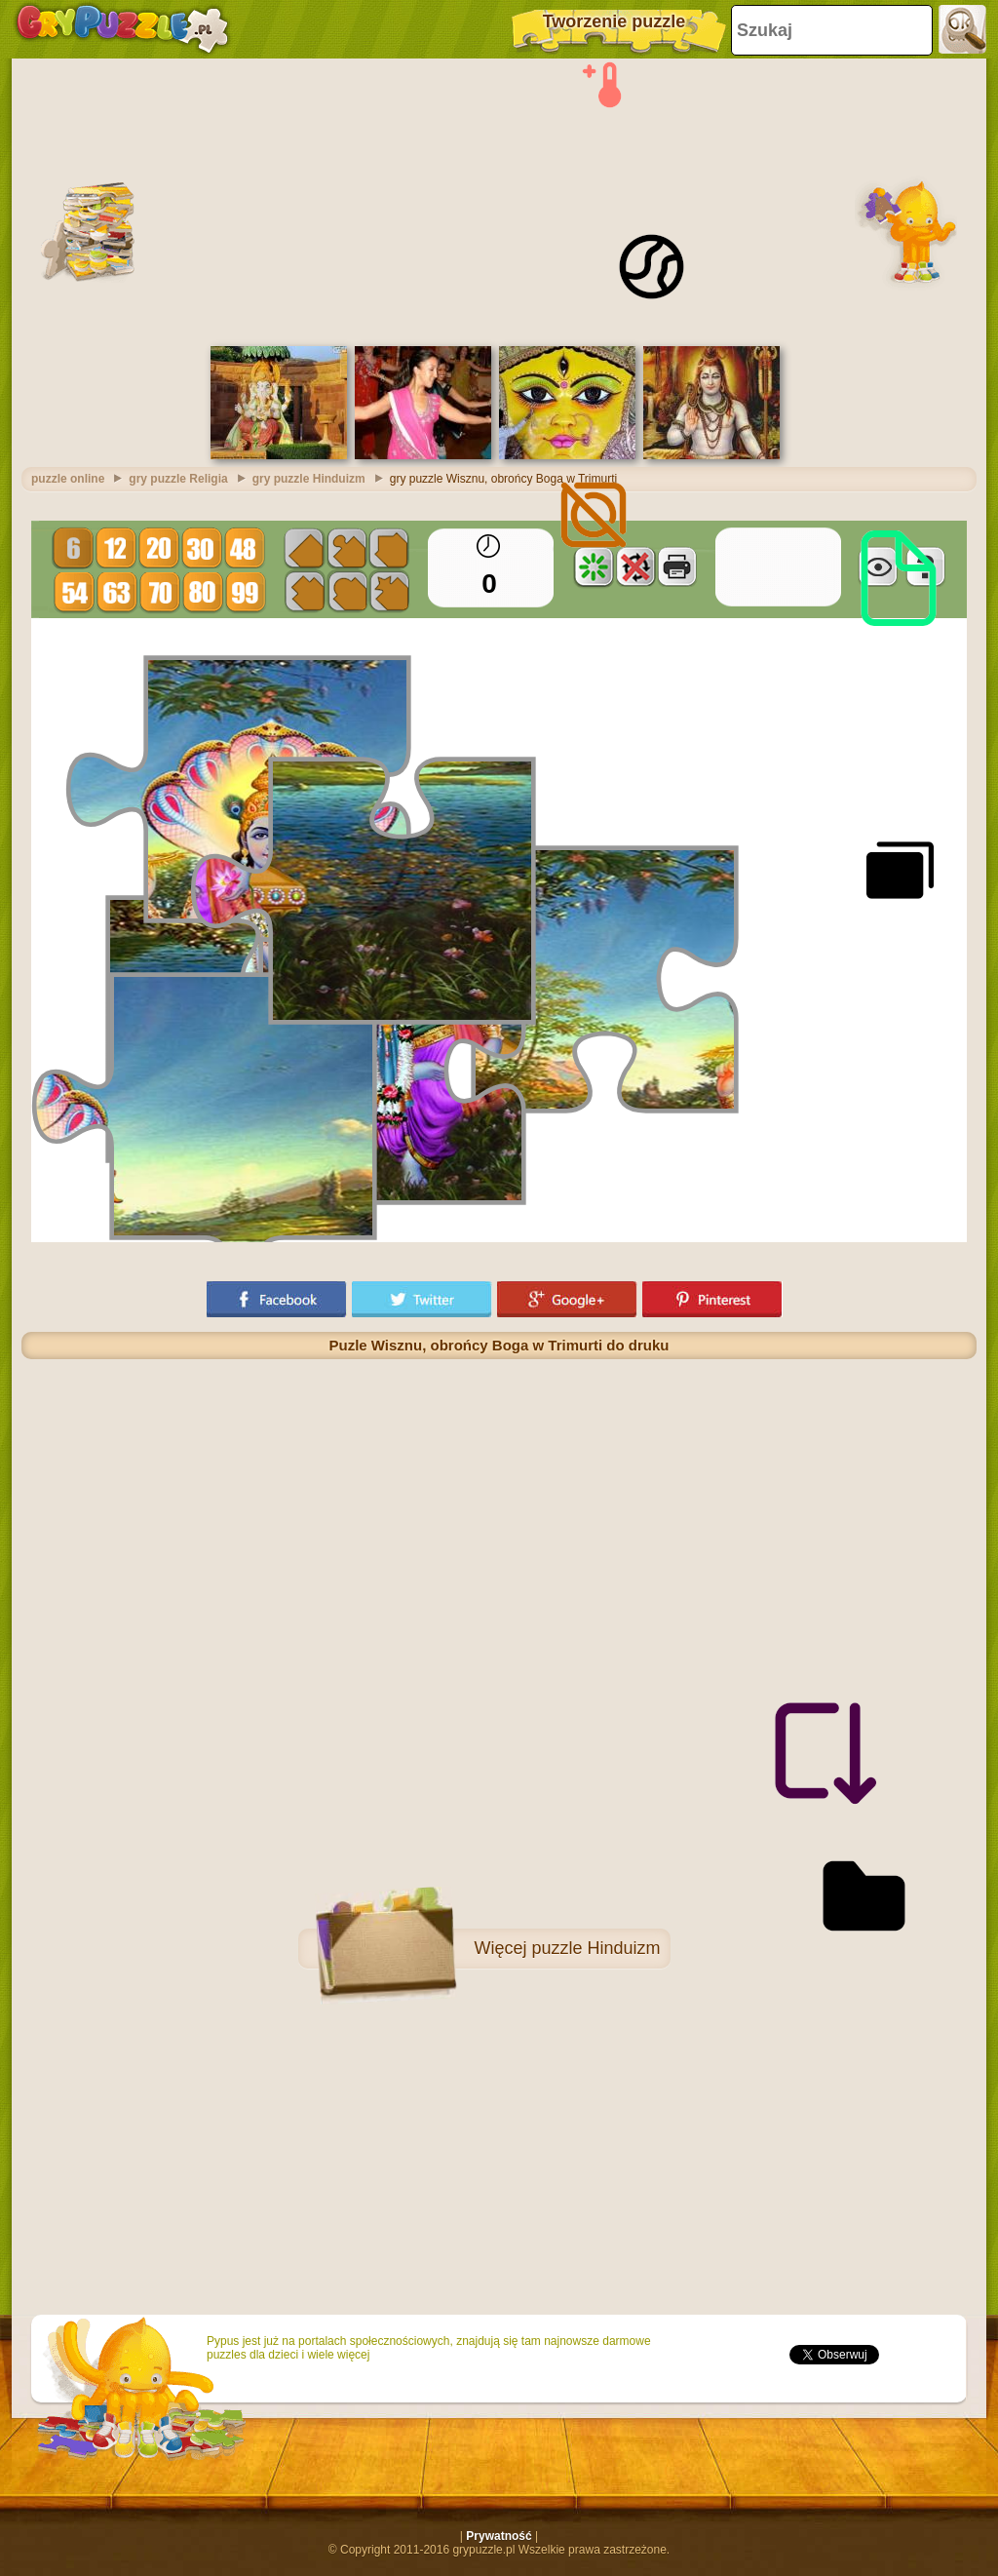 Image resolution: width=998 pixels, height=2576 pixels. What do you see at coordinates (651, 266) in the screenshot?
I see `switch to global or worldwide view` at bounding box center [651, 266].